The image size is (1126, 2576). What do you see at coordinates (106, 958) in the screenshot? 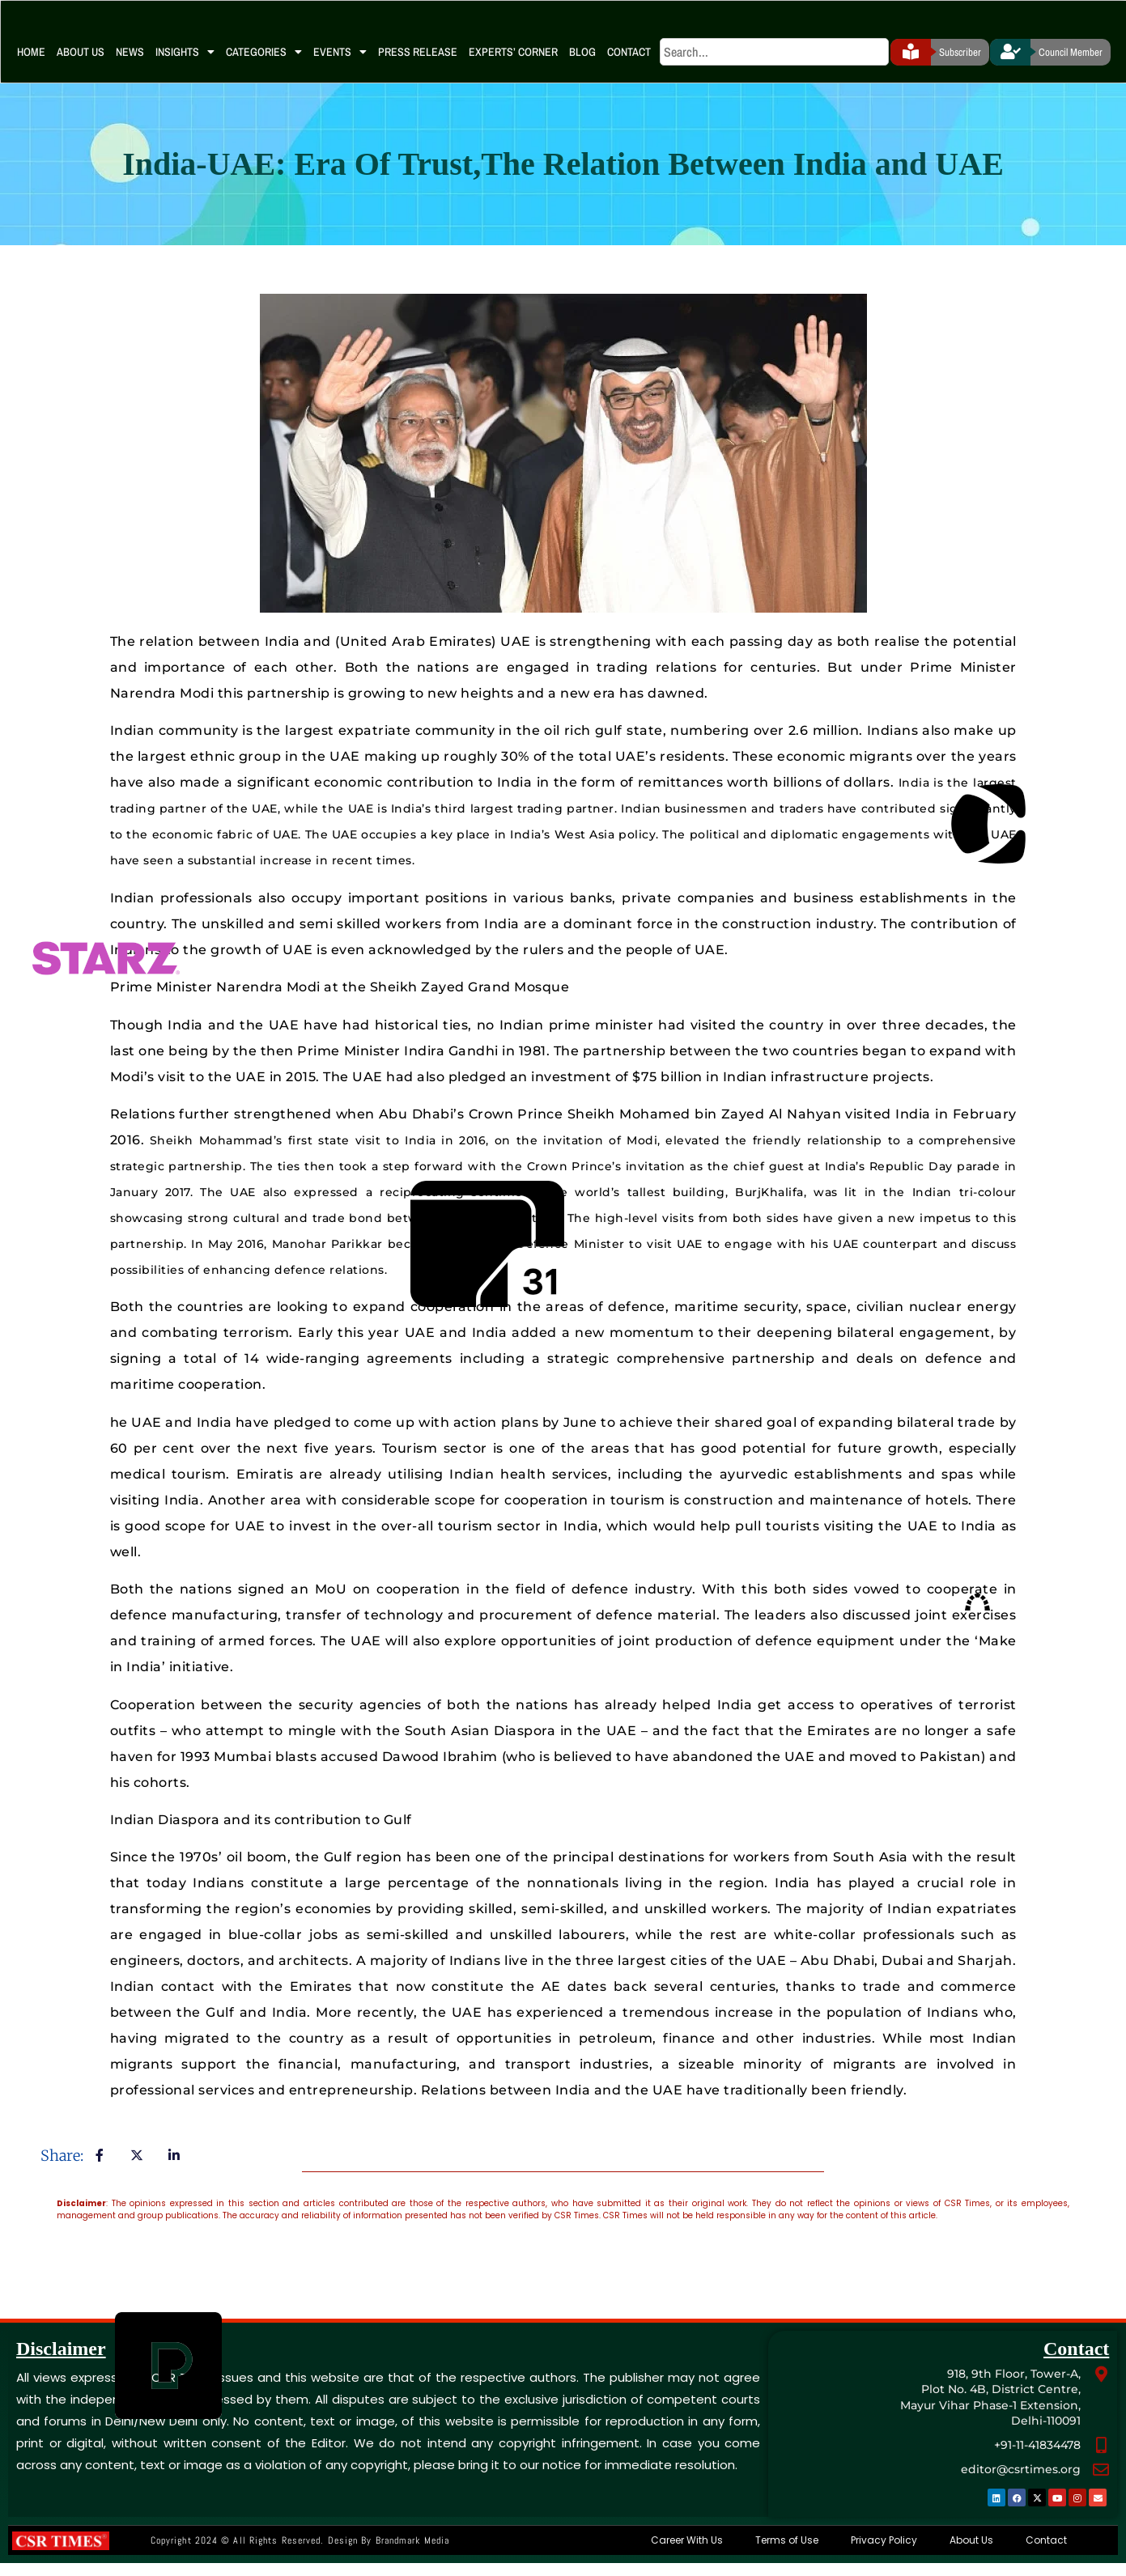
I see `open the Starz streaming app` at bounding box center [106, 958].